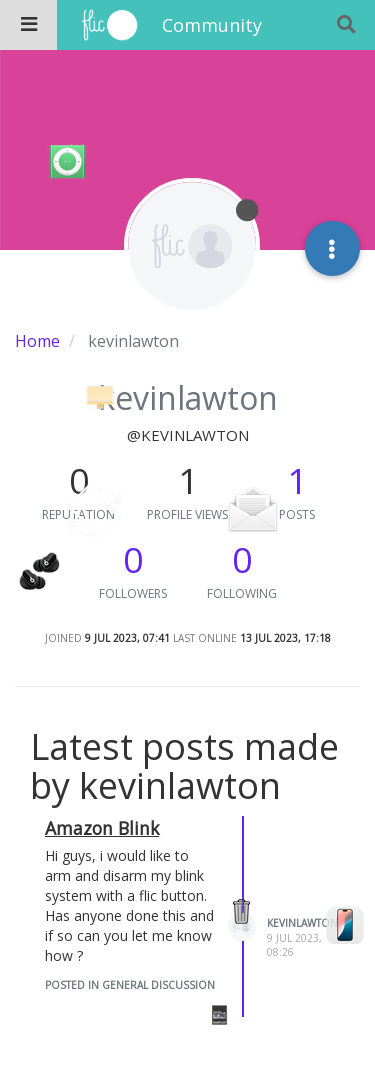 The height and width of the screenshot is (1087, 375). I want to click on iPod shuffle device icon, so click(67, 161).